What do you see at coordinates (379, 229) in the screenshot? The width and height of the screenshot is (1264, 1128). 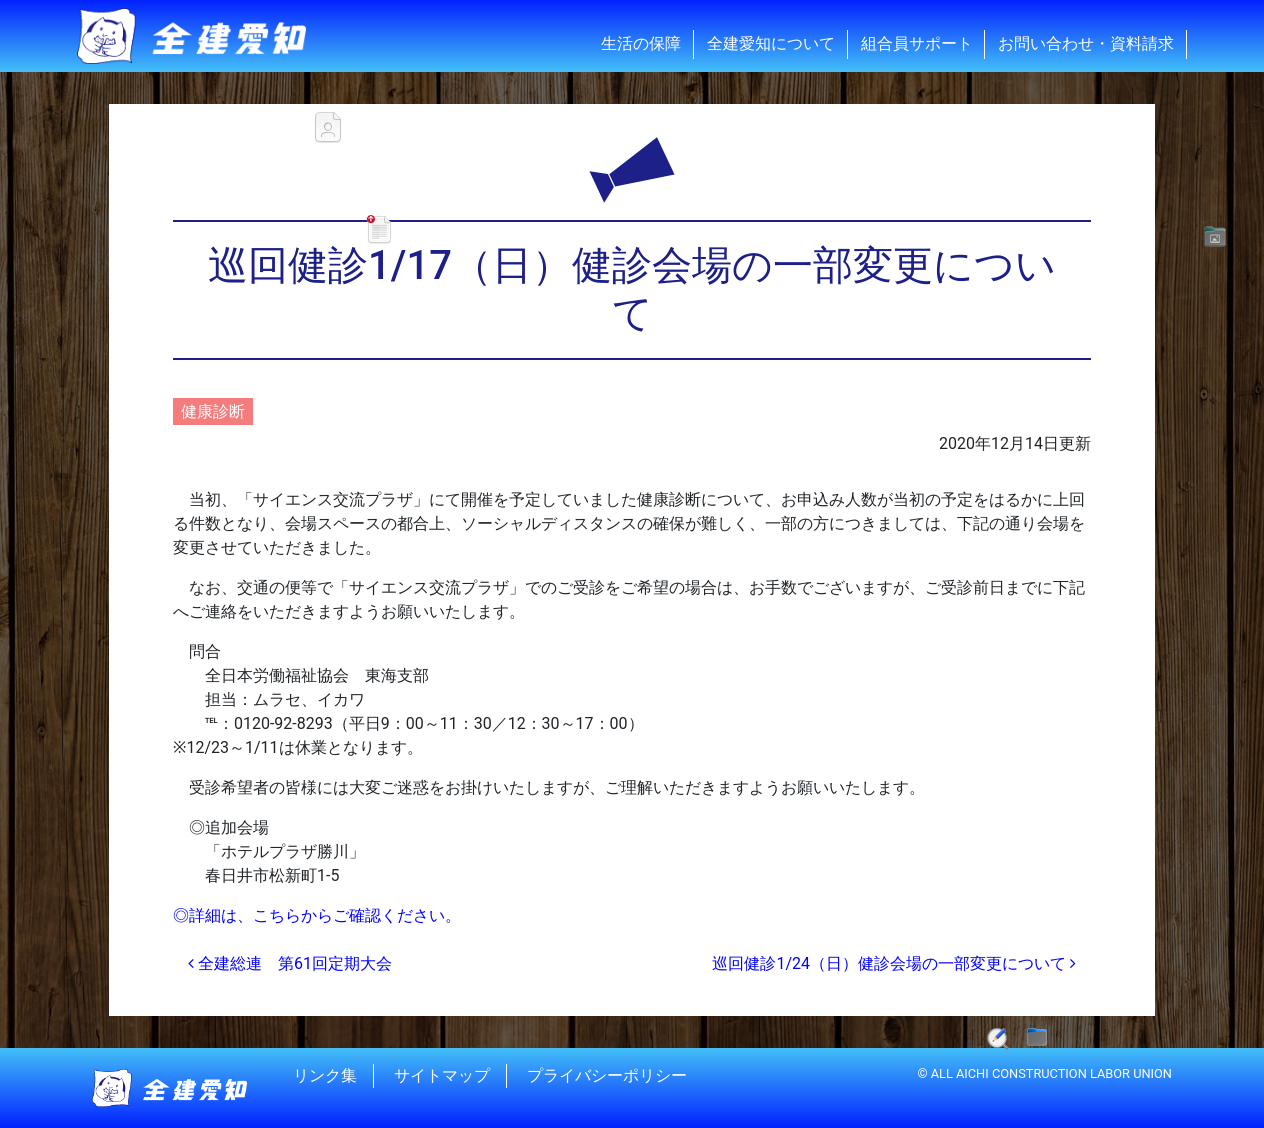 I see `send or upload a document` at bounding box center [379, 229].